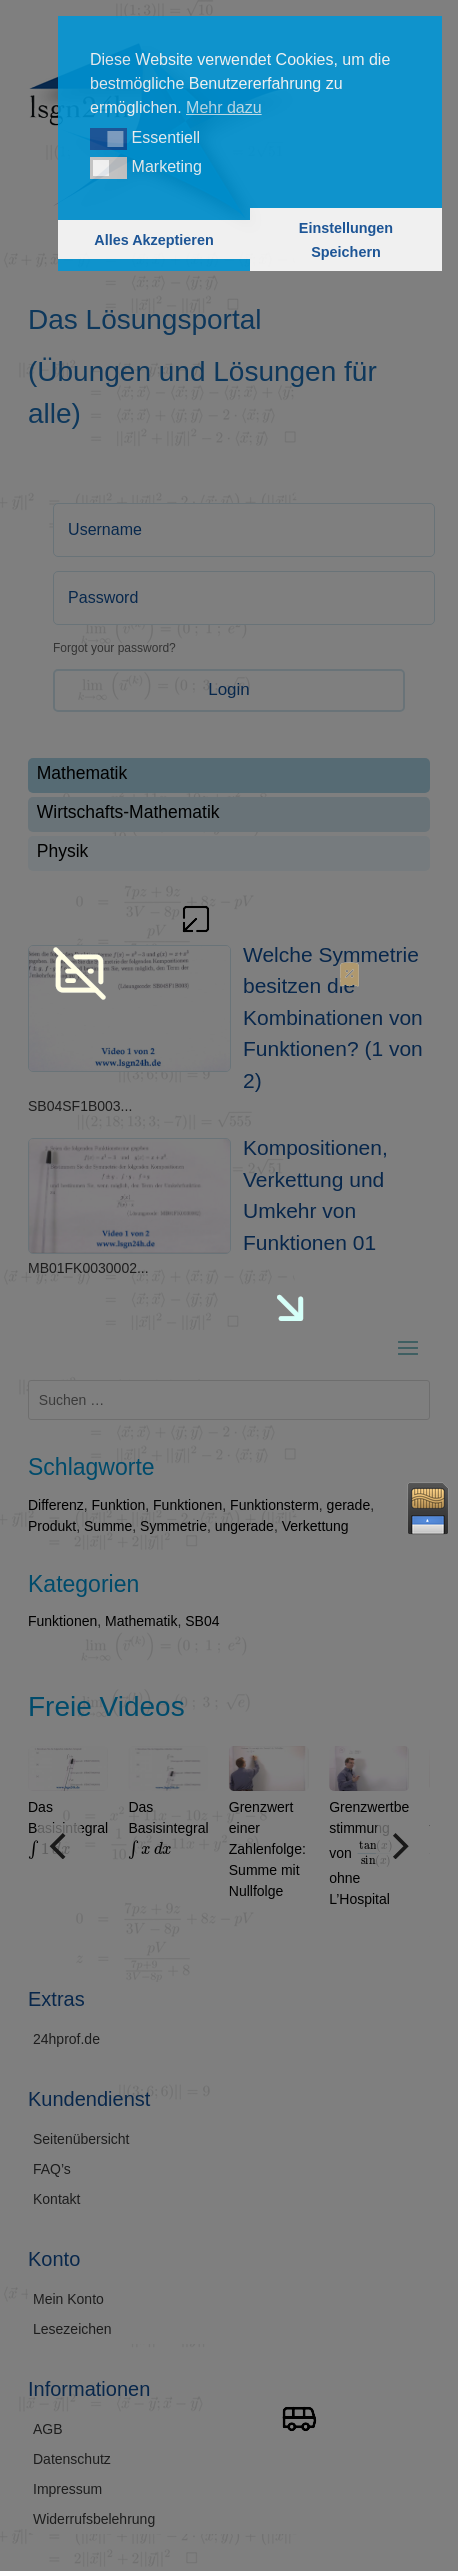 This screenshot has height=2571, width=458. What do you see at coordinates (196, 919) in the screenshot?
I see `move content outside the current container` at bounding box center [196, 919].